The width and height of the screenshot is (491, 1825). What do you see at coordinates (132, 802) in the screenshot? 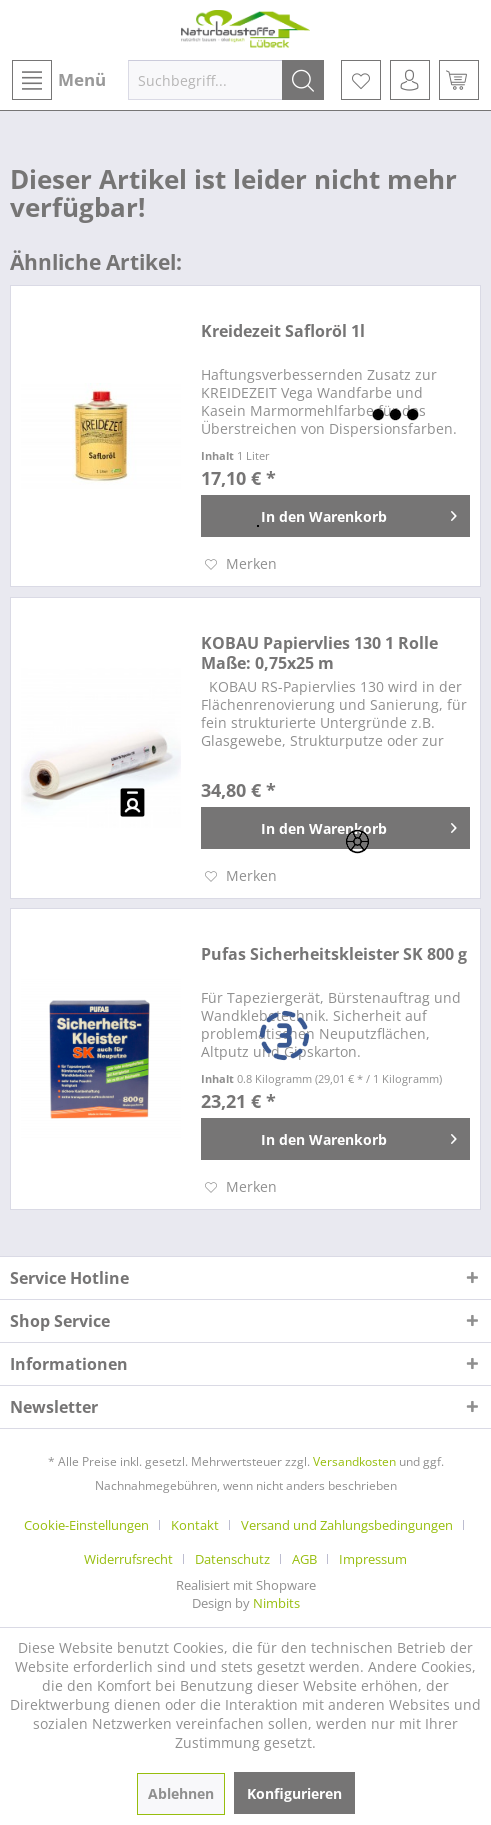
I see `view your identification or profile badge` at bounding box center [132, 802].